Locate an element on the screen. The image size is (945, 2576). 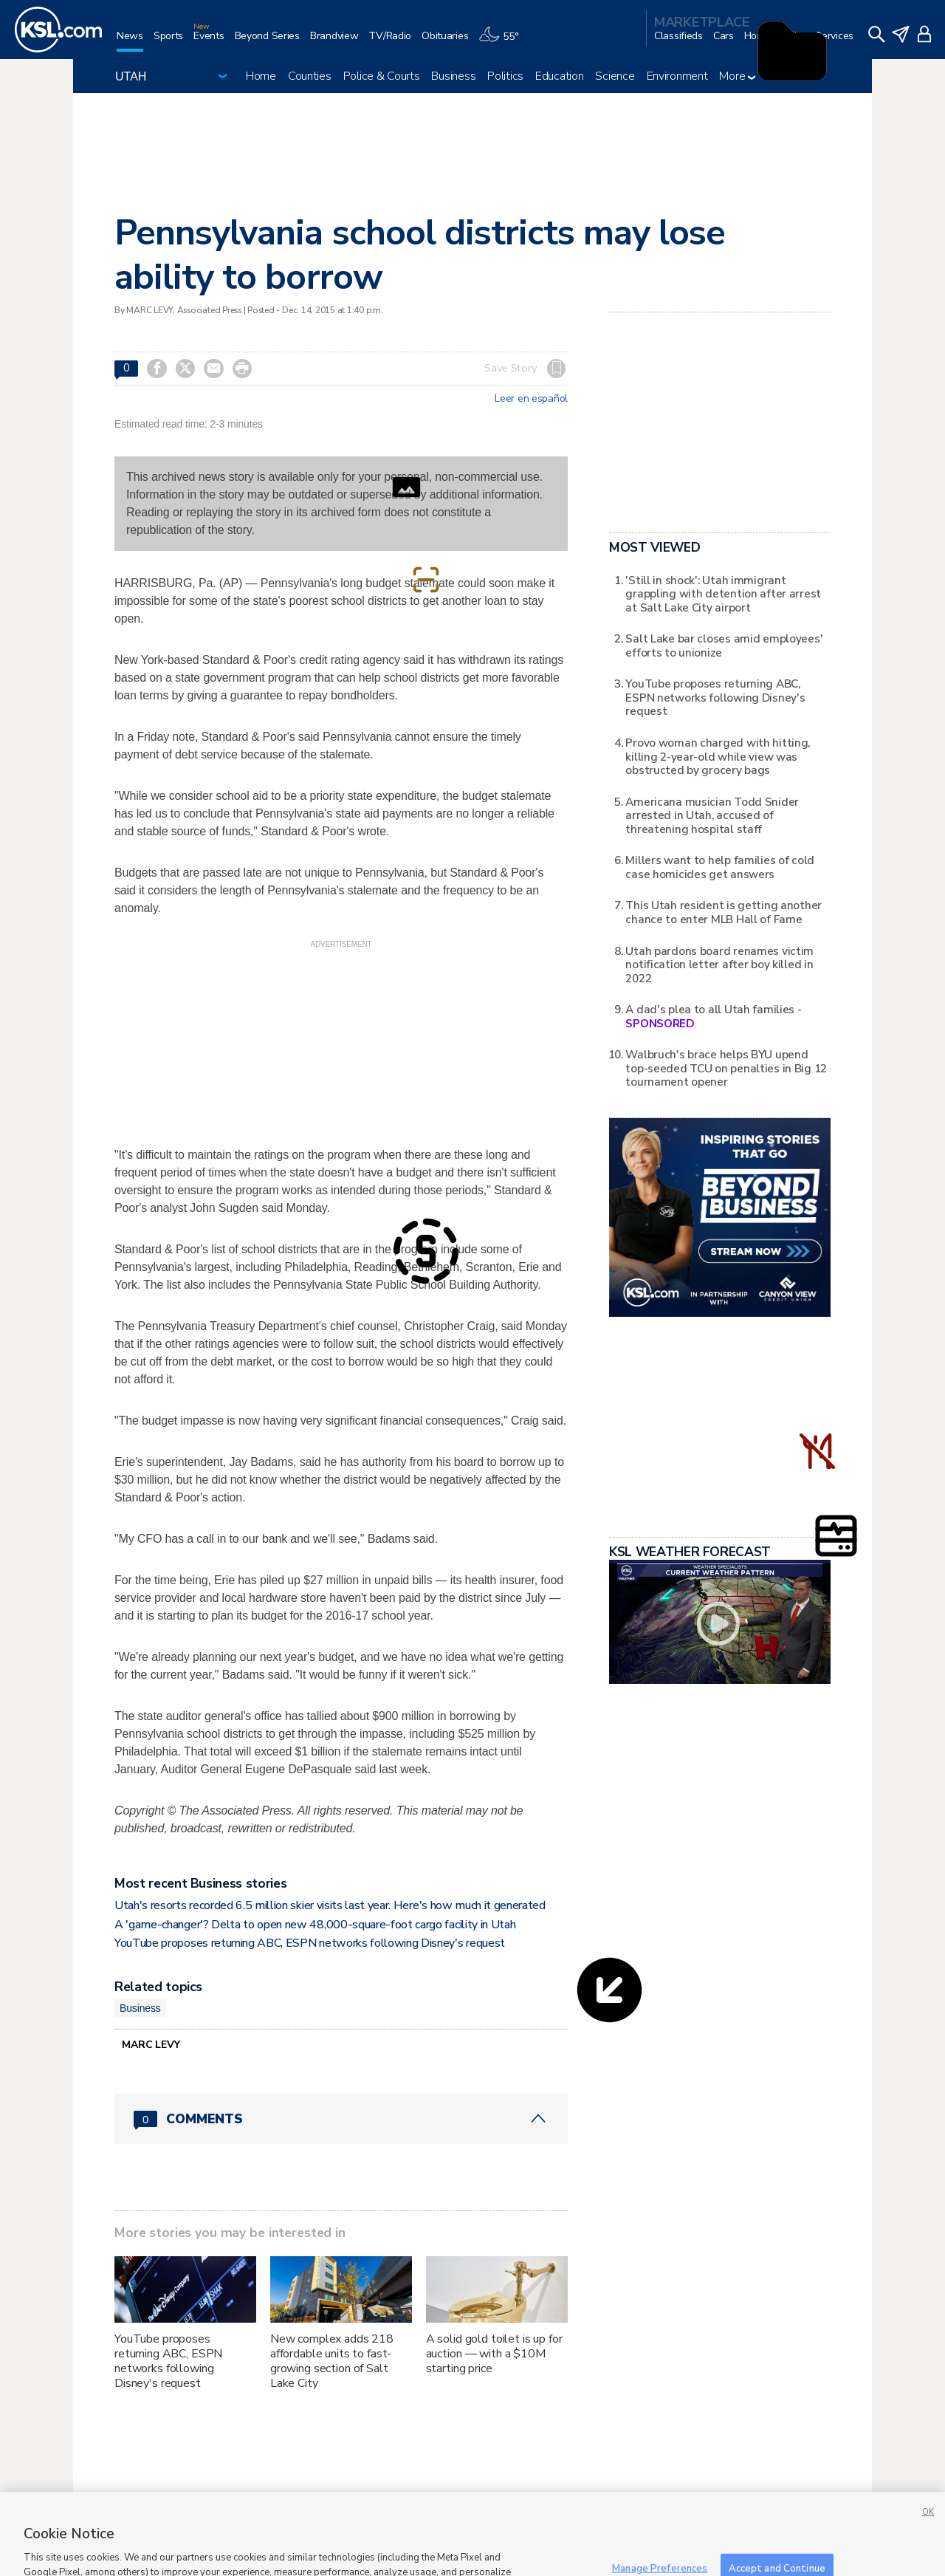
open file folder is located at coordinates (792, 53).